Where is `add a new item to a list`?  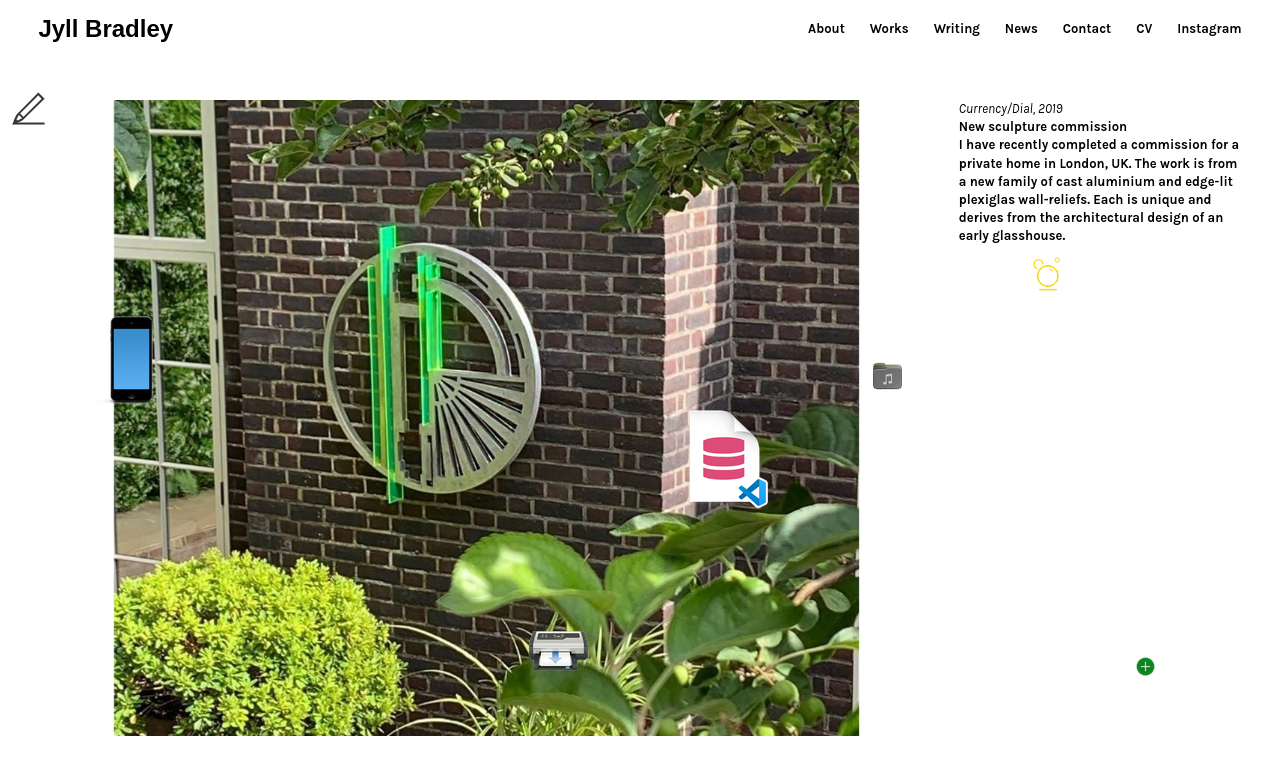
add a new item to a list is located at coordinates (1145, 666).